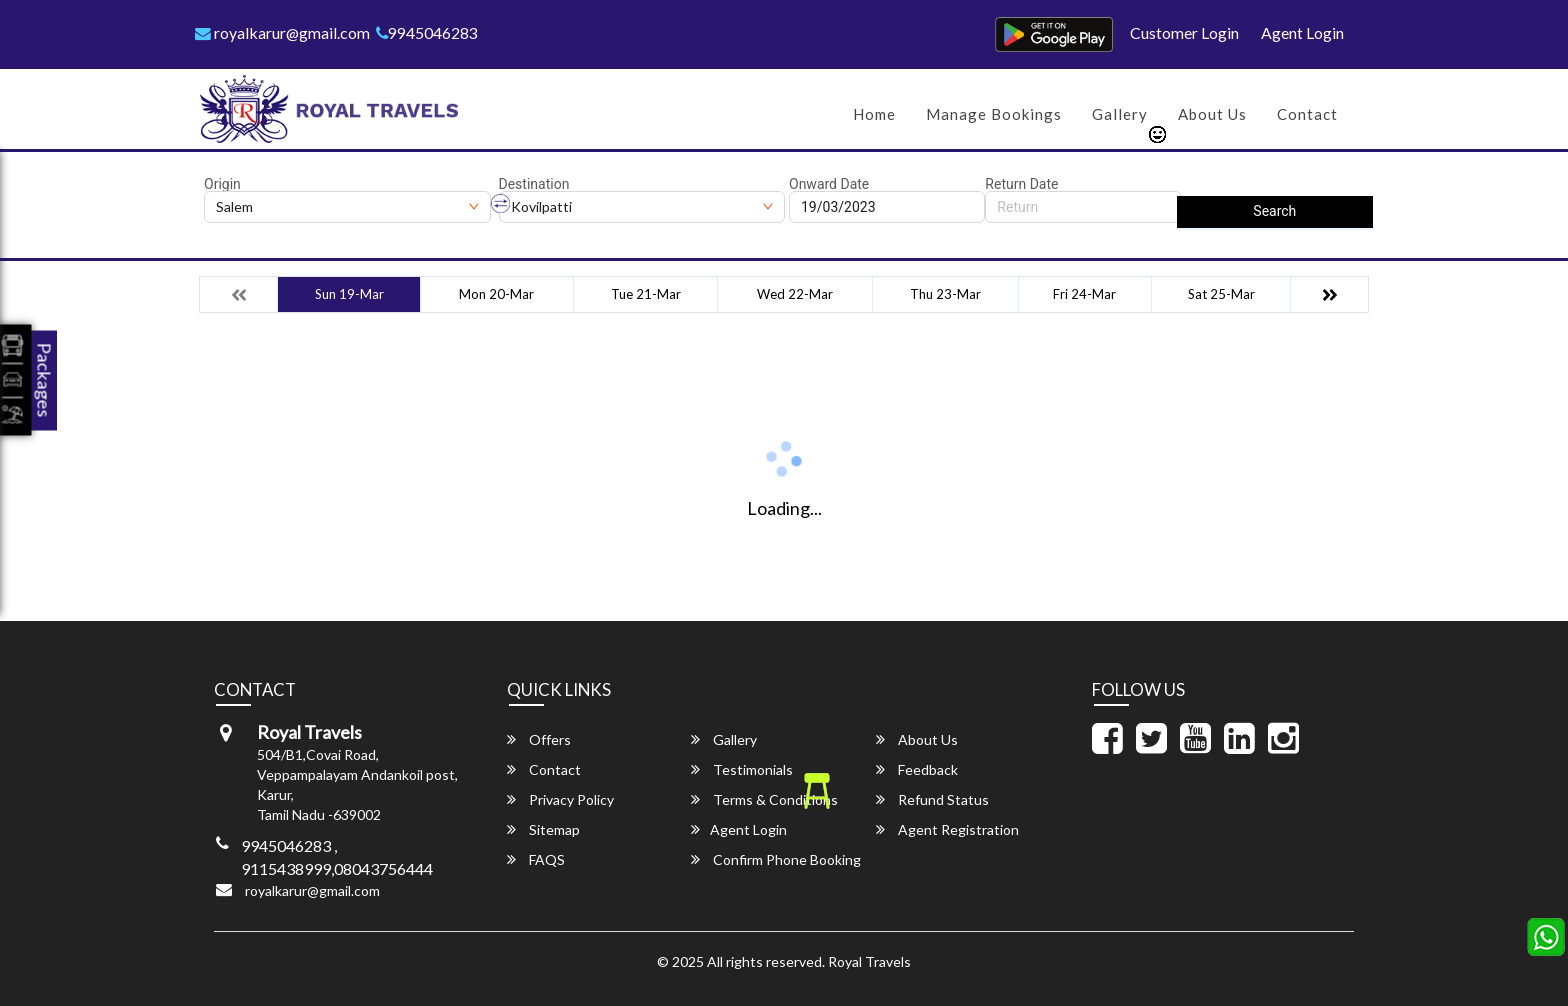  Describe the element at coordinates (817, 791) in the screenshot. I see `furniture item in a home decor or interior design app` at that location.